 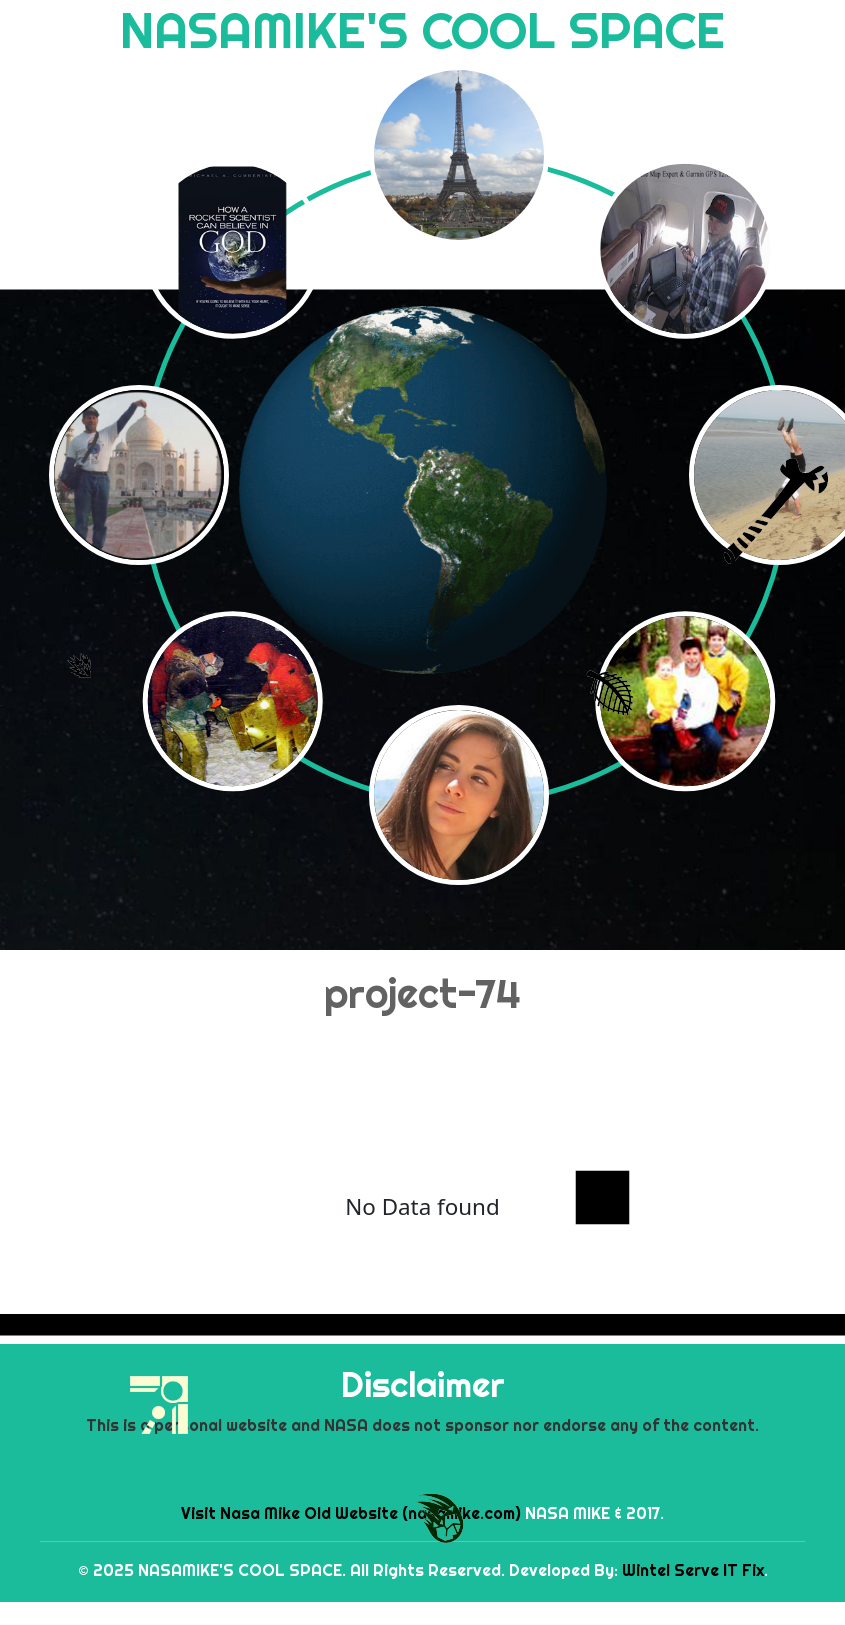 I want to click on indicates autumn or seasonal theme, so click(x=610, y=693).